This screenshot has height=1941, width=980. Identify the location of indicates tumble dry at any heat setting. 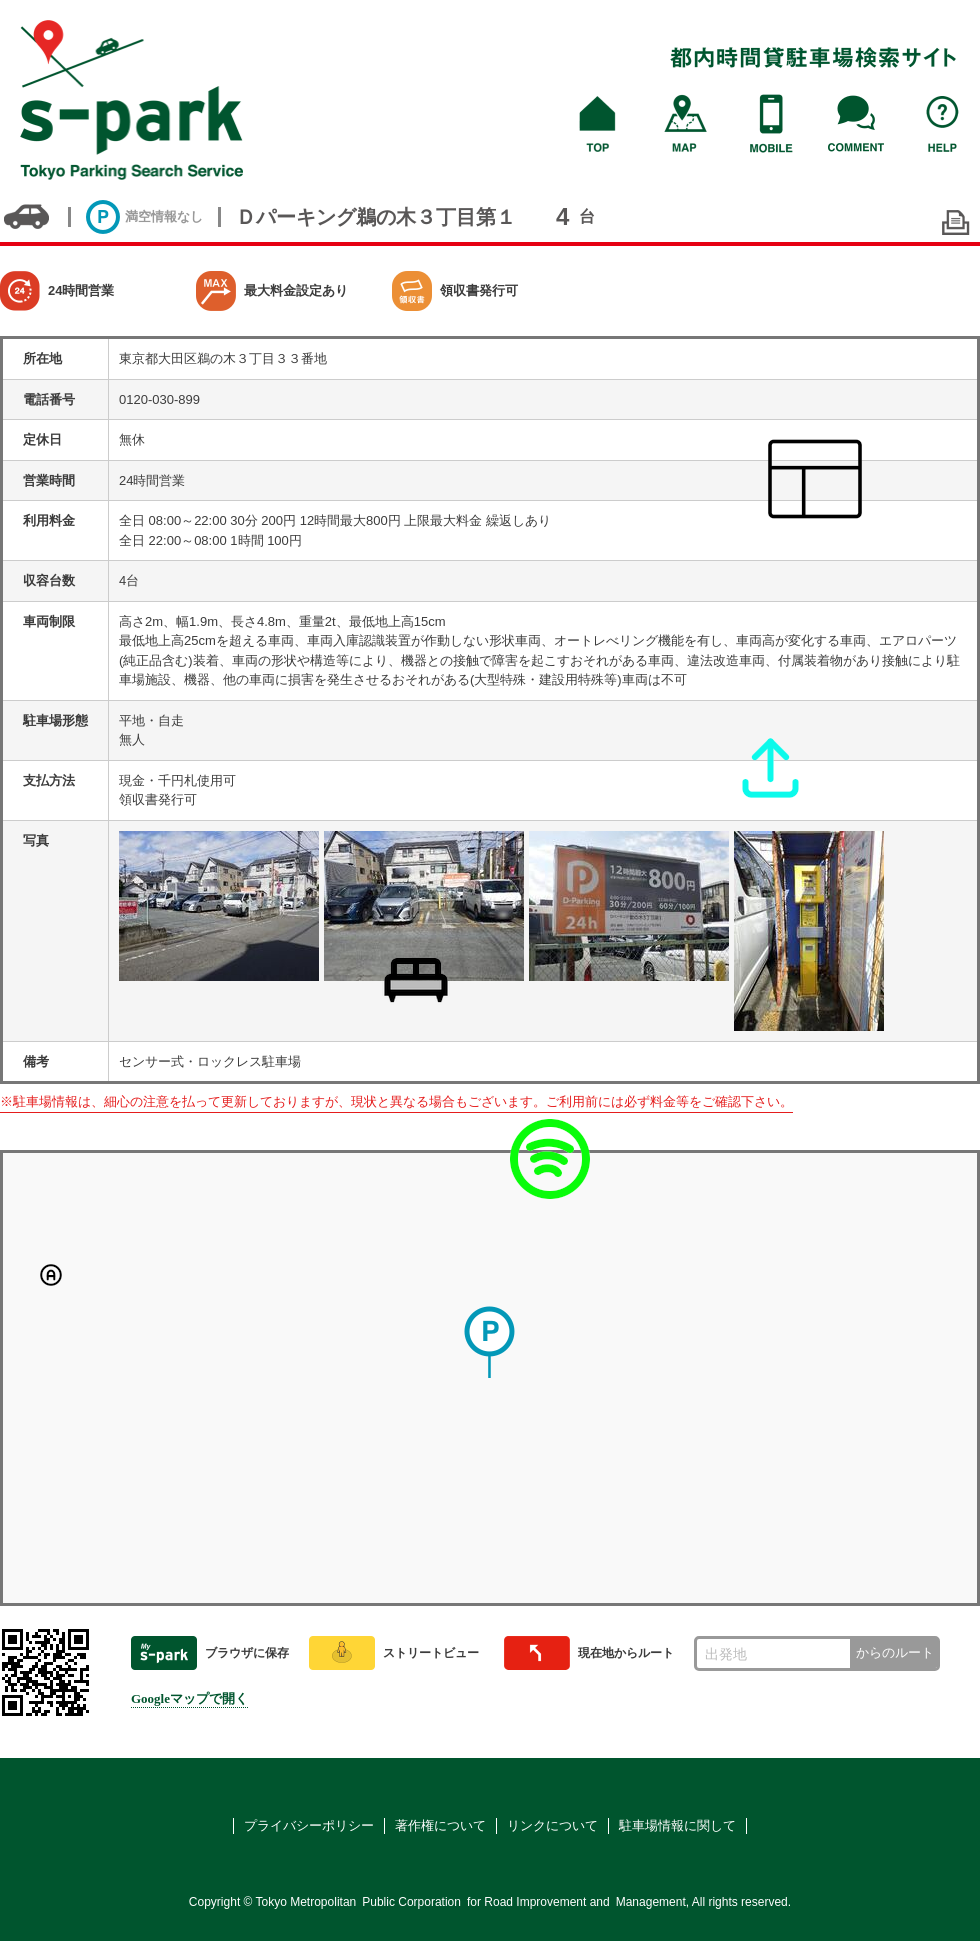
(51, 1275).